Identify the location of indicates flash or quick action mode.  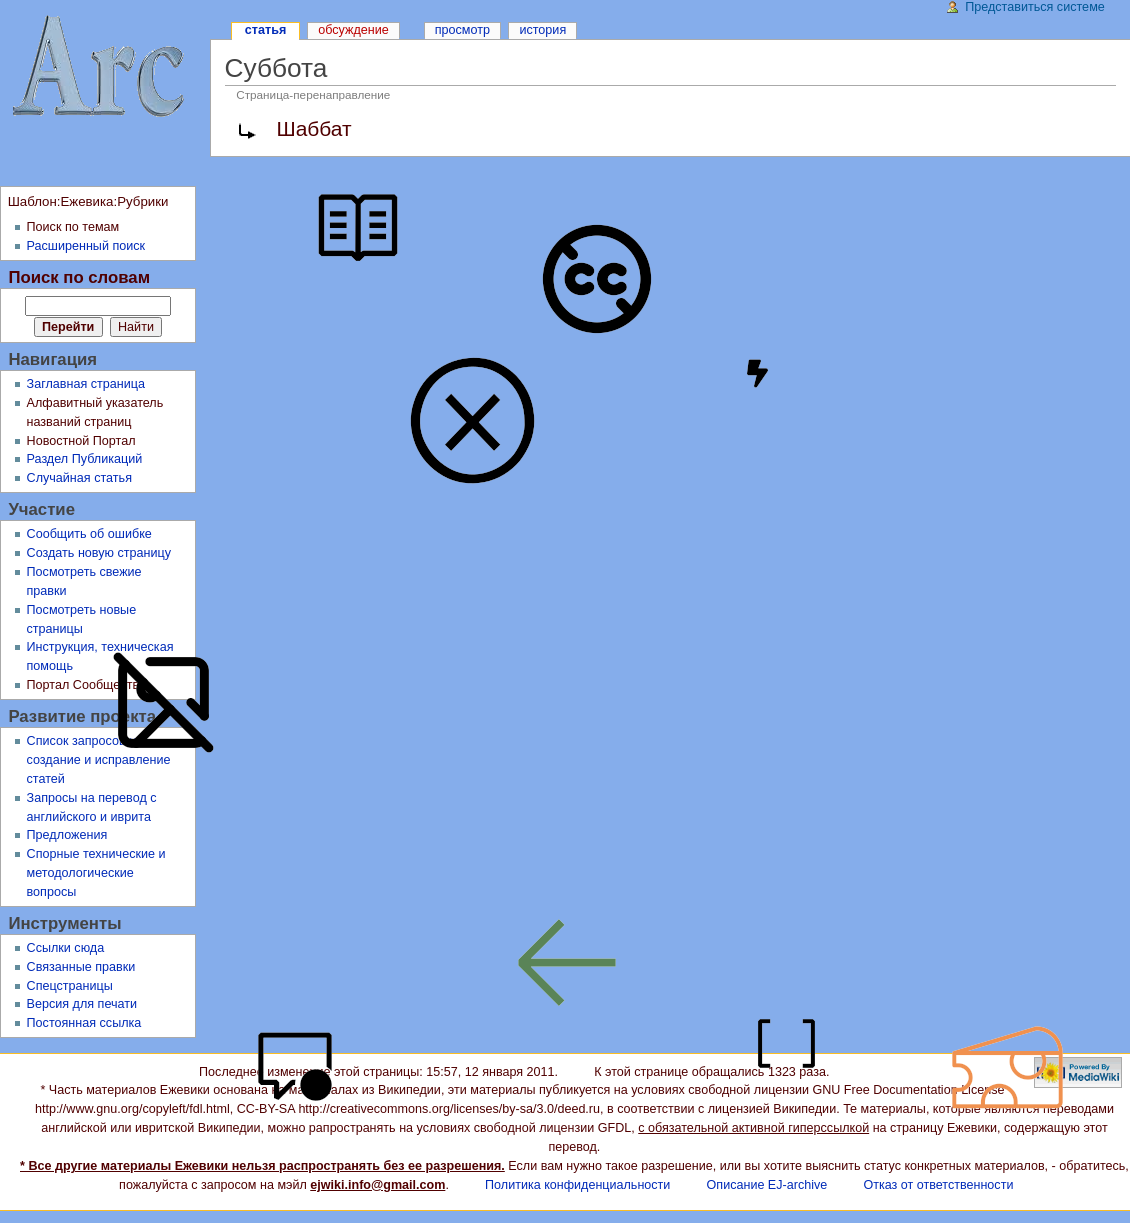
(757, 373).